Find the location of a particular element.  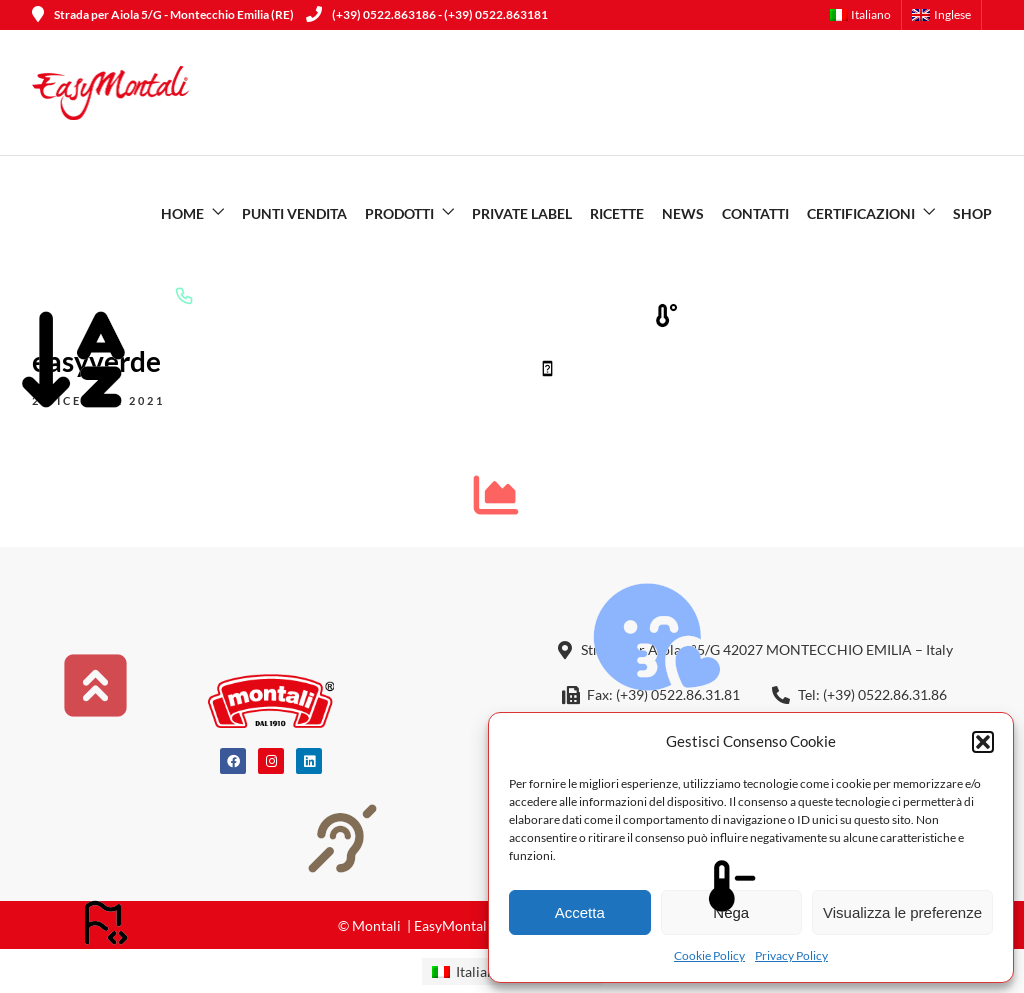

view area chart or graph data is located at coordinates (496, 495).